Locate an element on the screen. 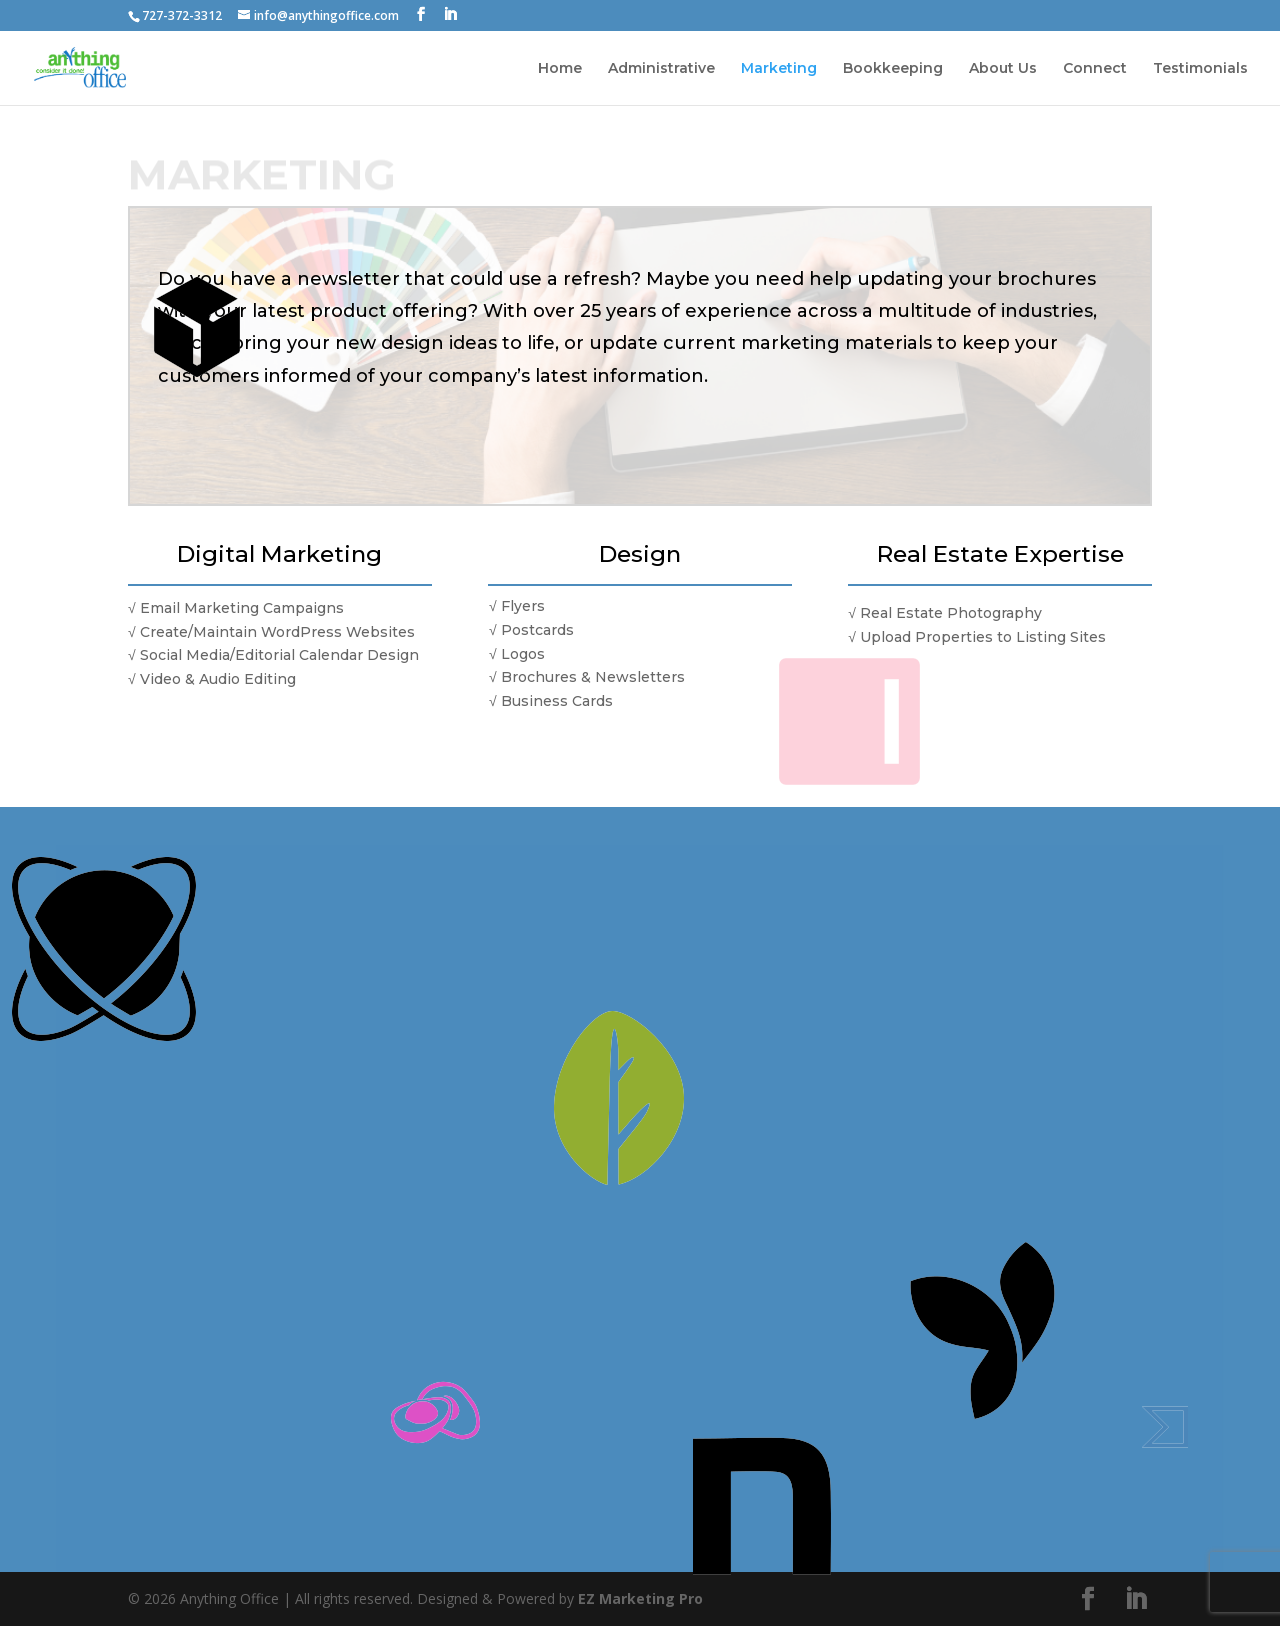 The image size is (1280, 1626). october cms logo is located at coordinates (619, 1098).